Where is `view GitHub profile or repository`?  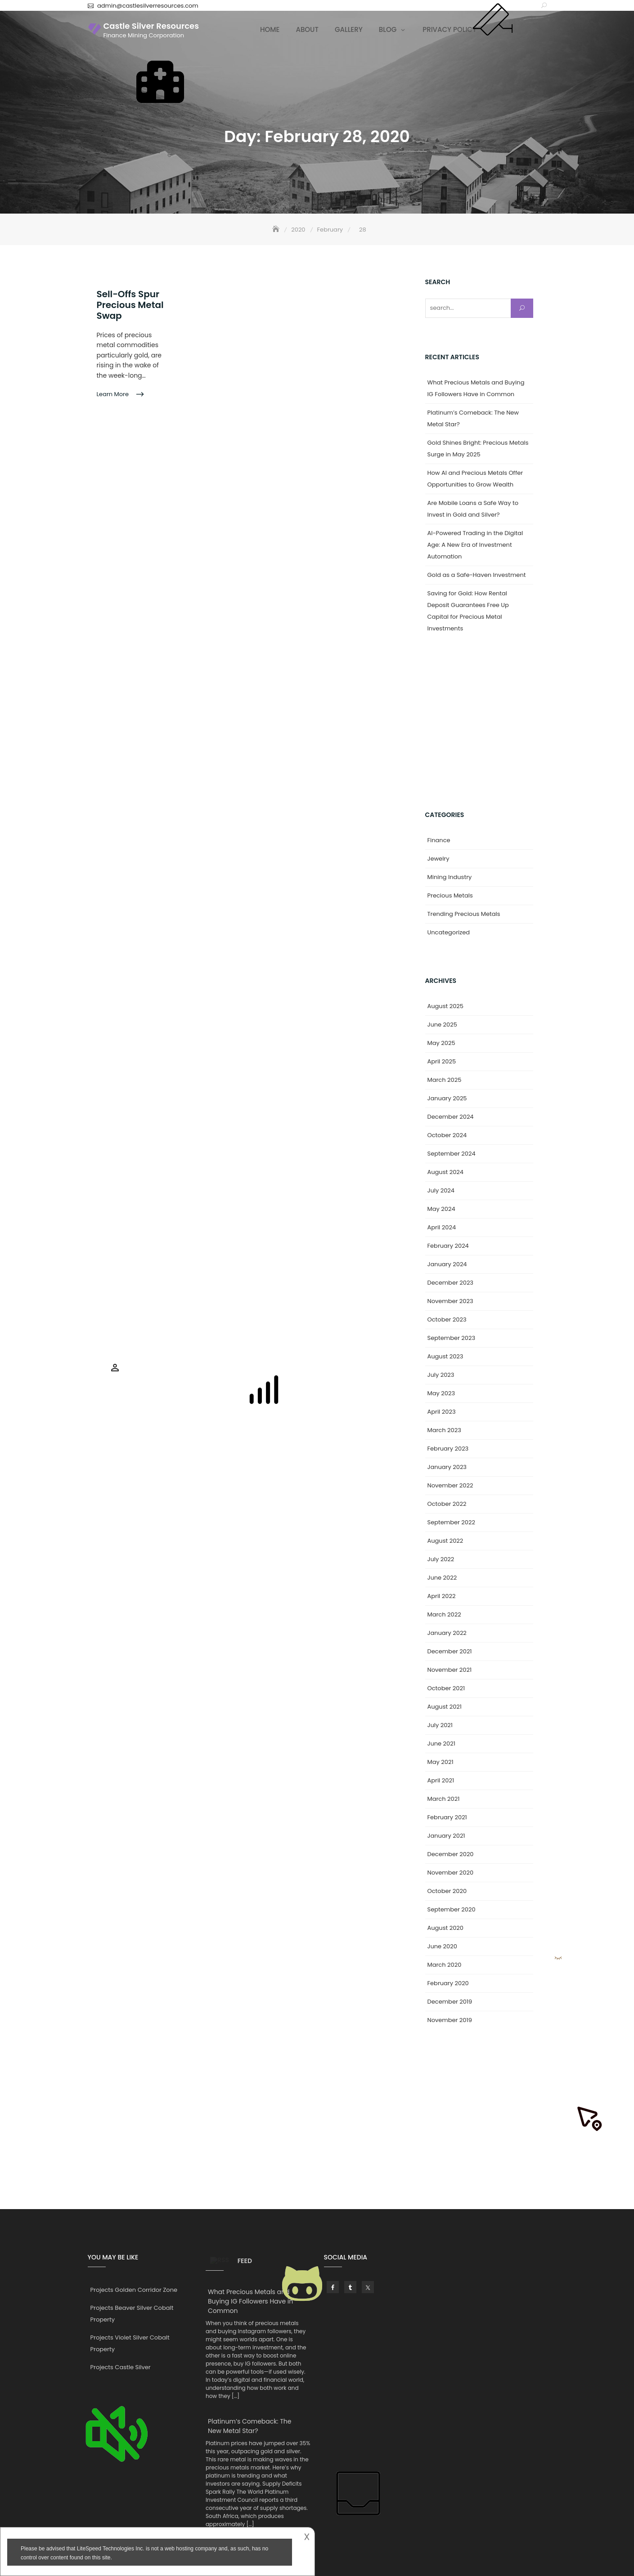 view GitHub profile or repository is located at coordinates (302, 2283).